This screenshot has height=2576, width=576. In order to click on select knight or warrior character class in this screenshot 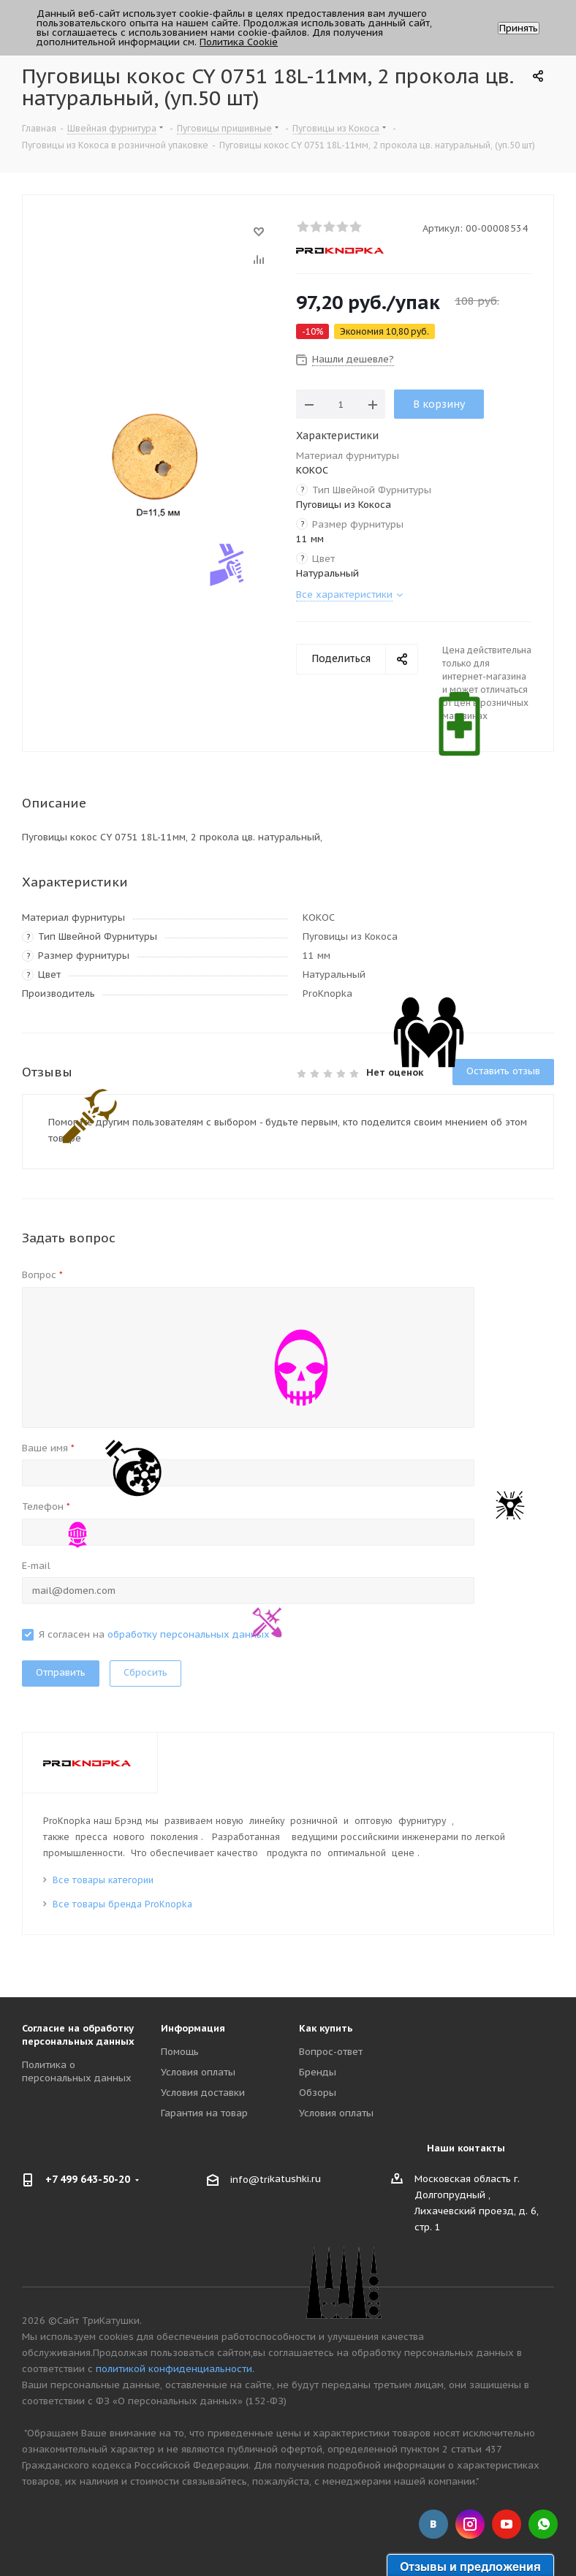, I will do `click(77, 1535)`.